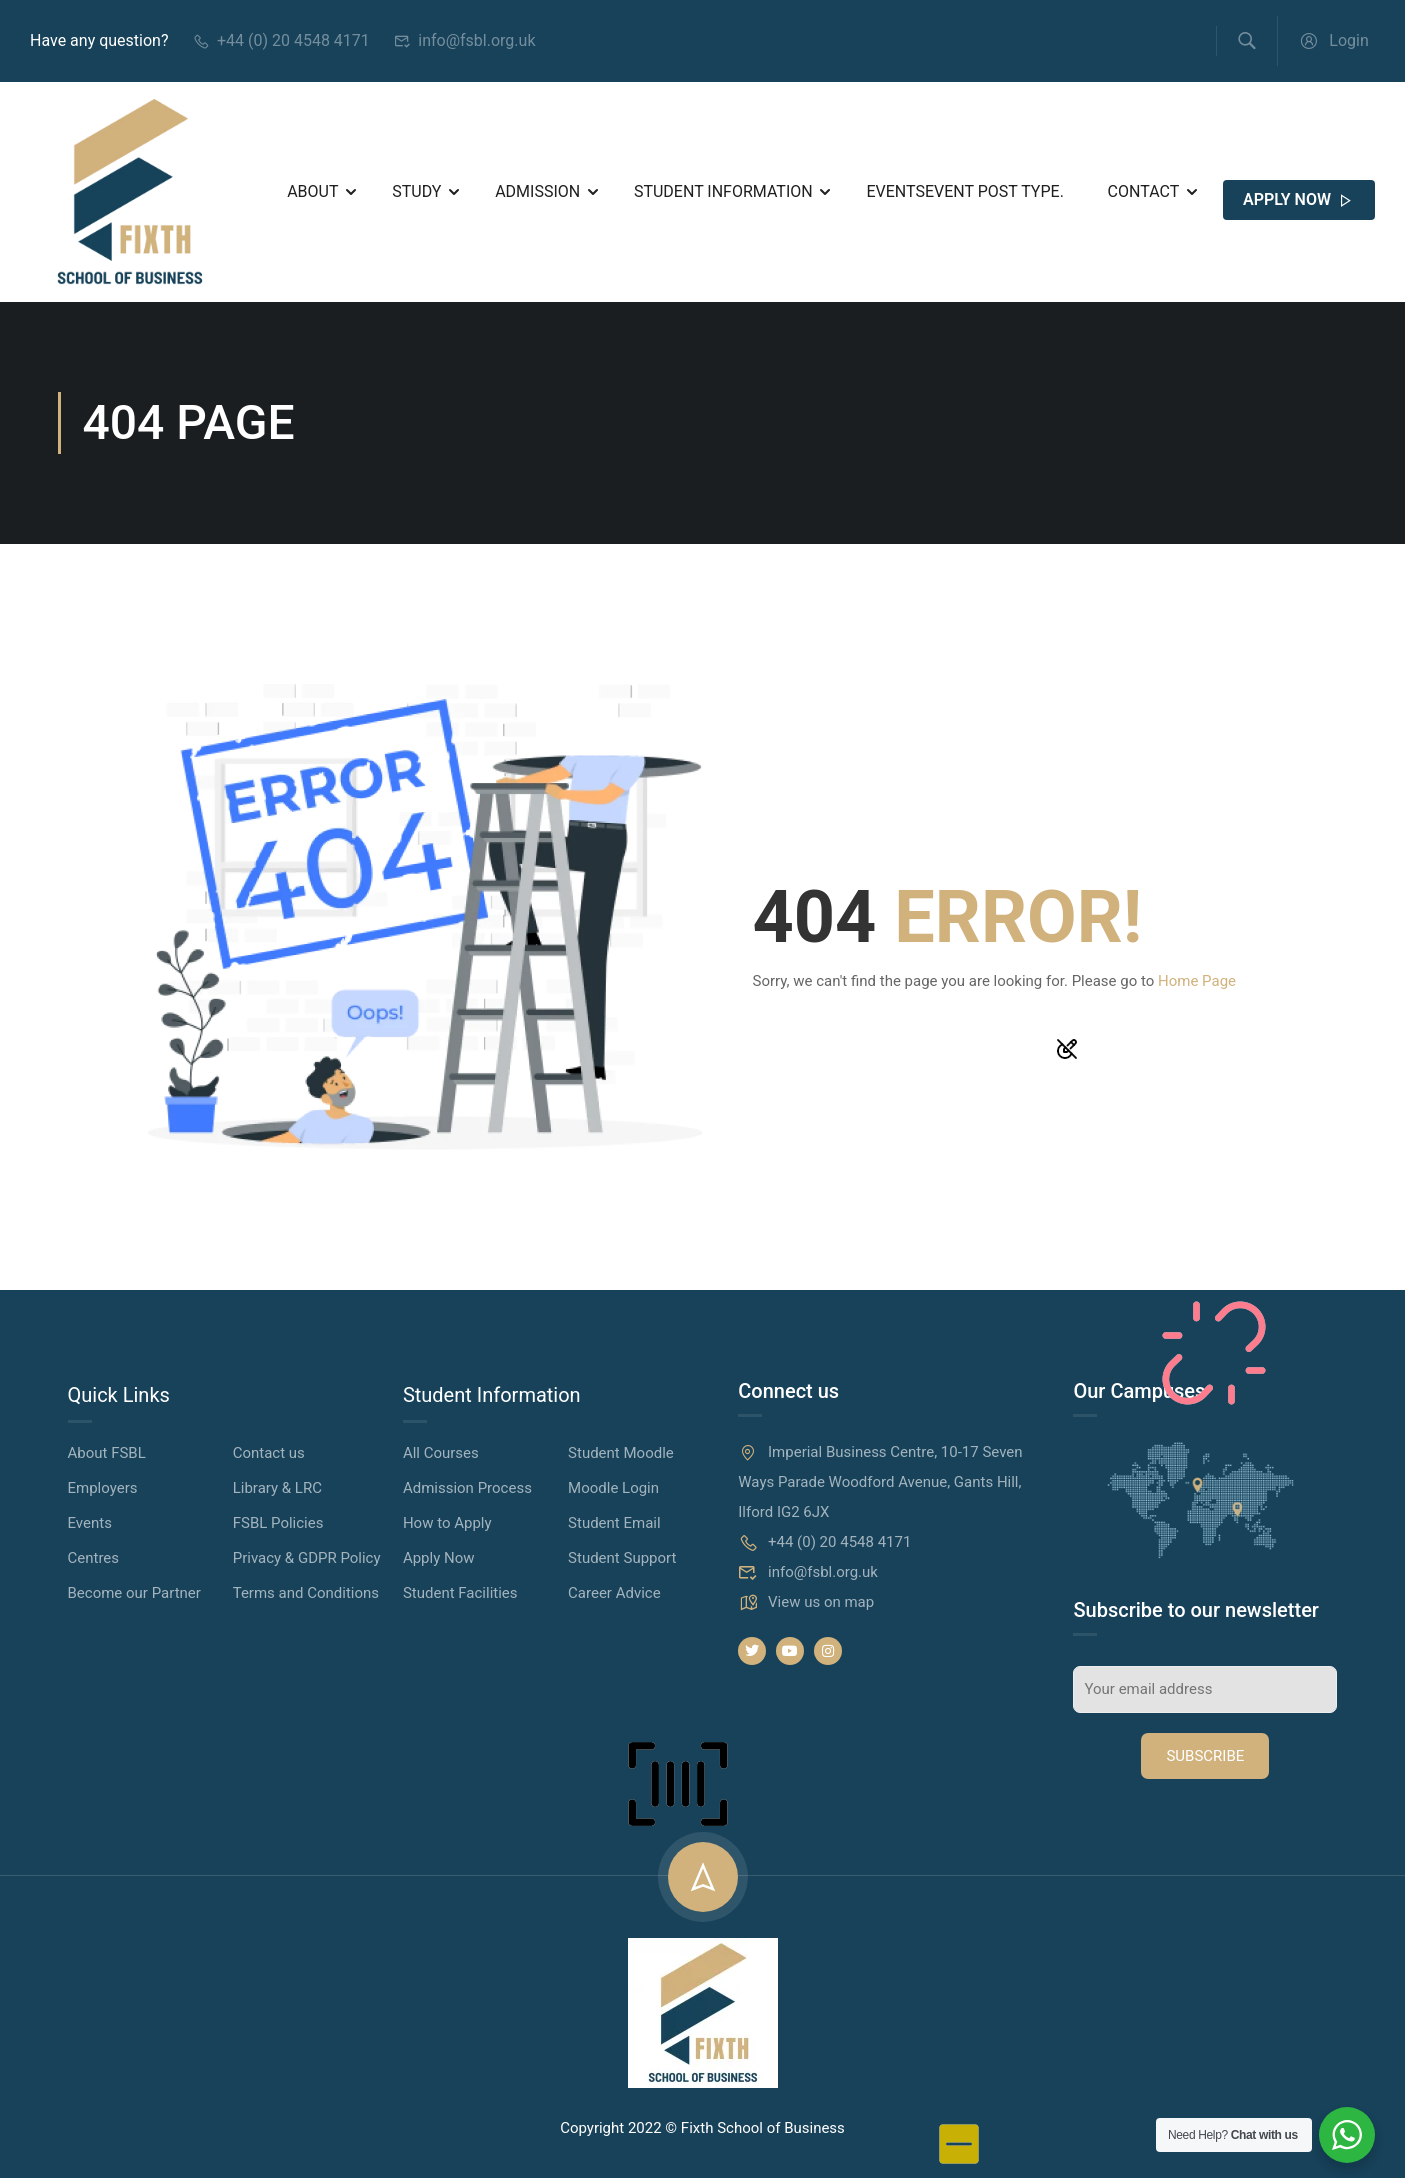  Describe the element at coordinates (1067, 1049) in the screenshot. I see `editing is disabled or unavailable` at that location.